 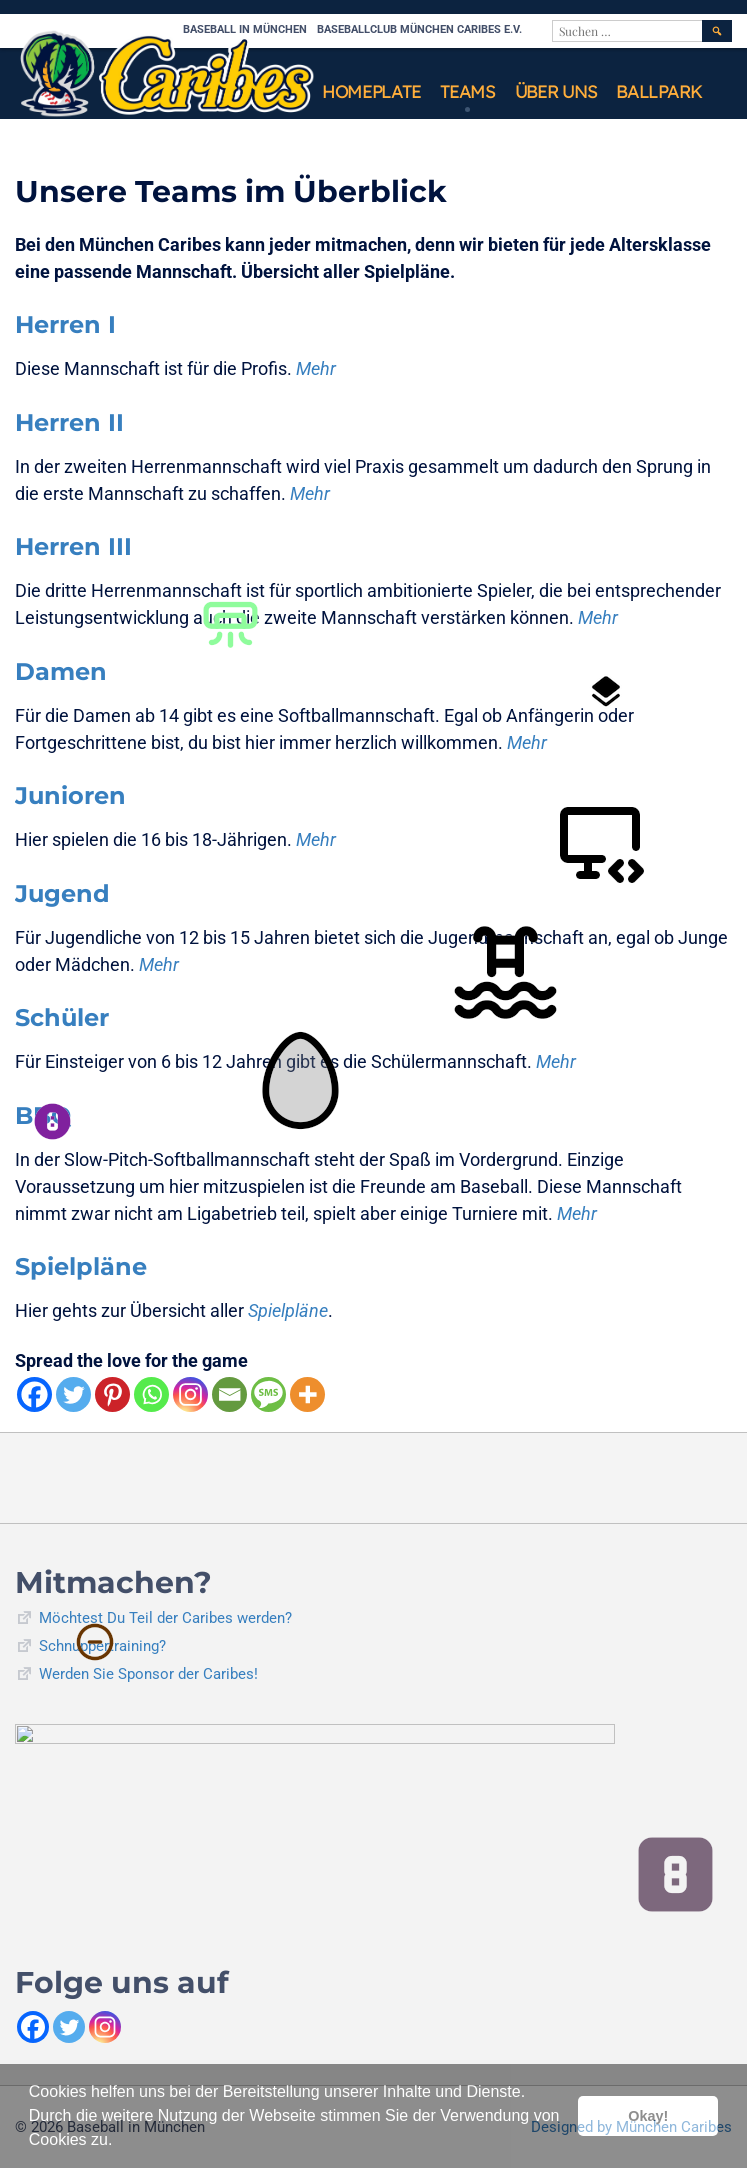 I want to click on view pool or swimming amenities, so click(x=505, y=972).